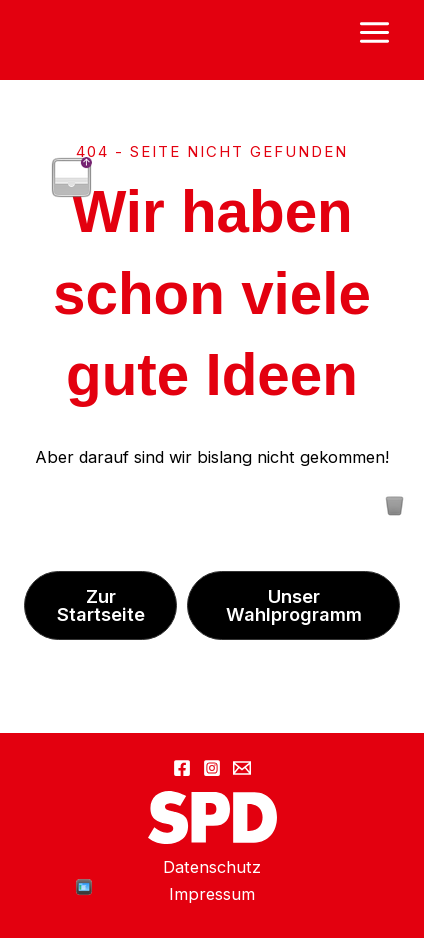  I want to click on view outgoing mail queue, so click(71, 177).